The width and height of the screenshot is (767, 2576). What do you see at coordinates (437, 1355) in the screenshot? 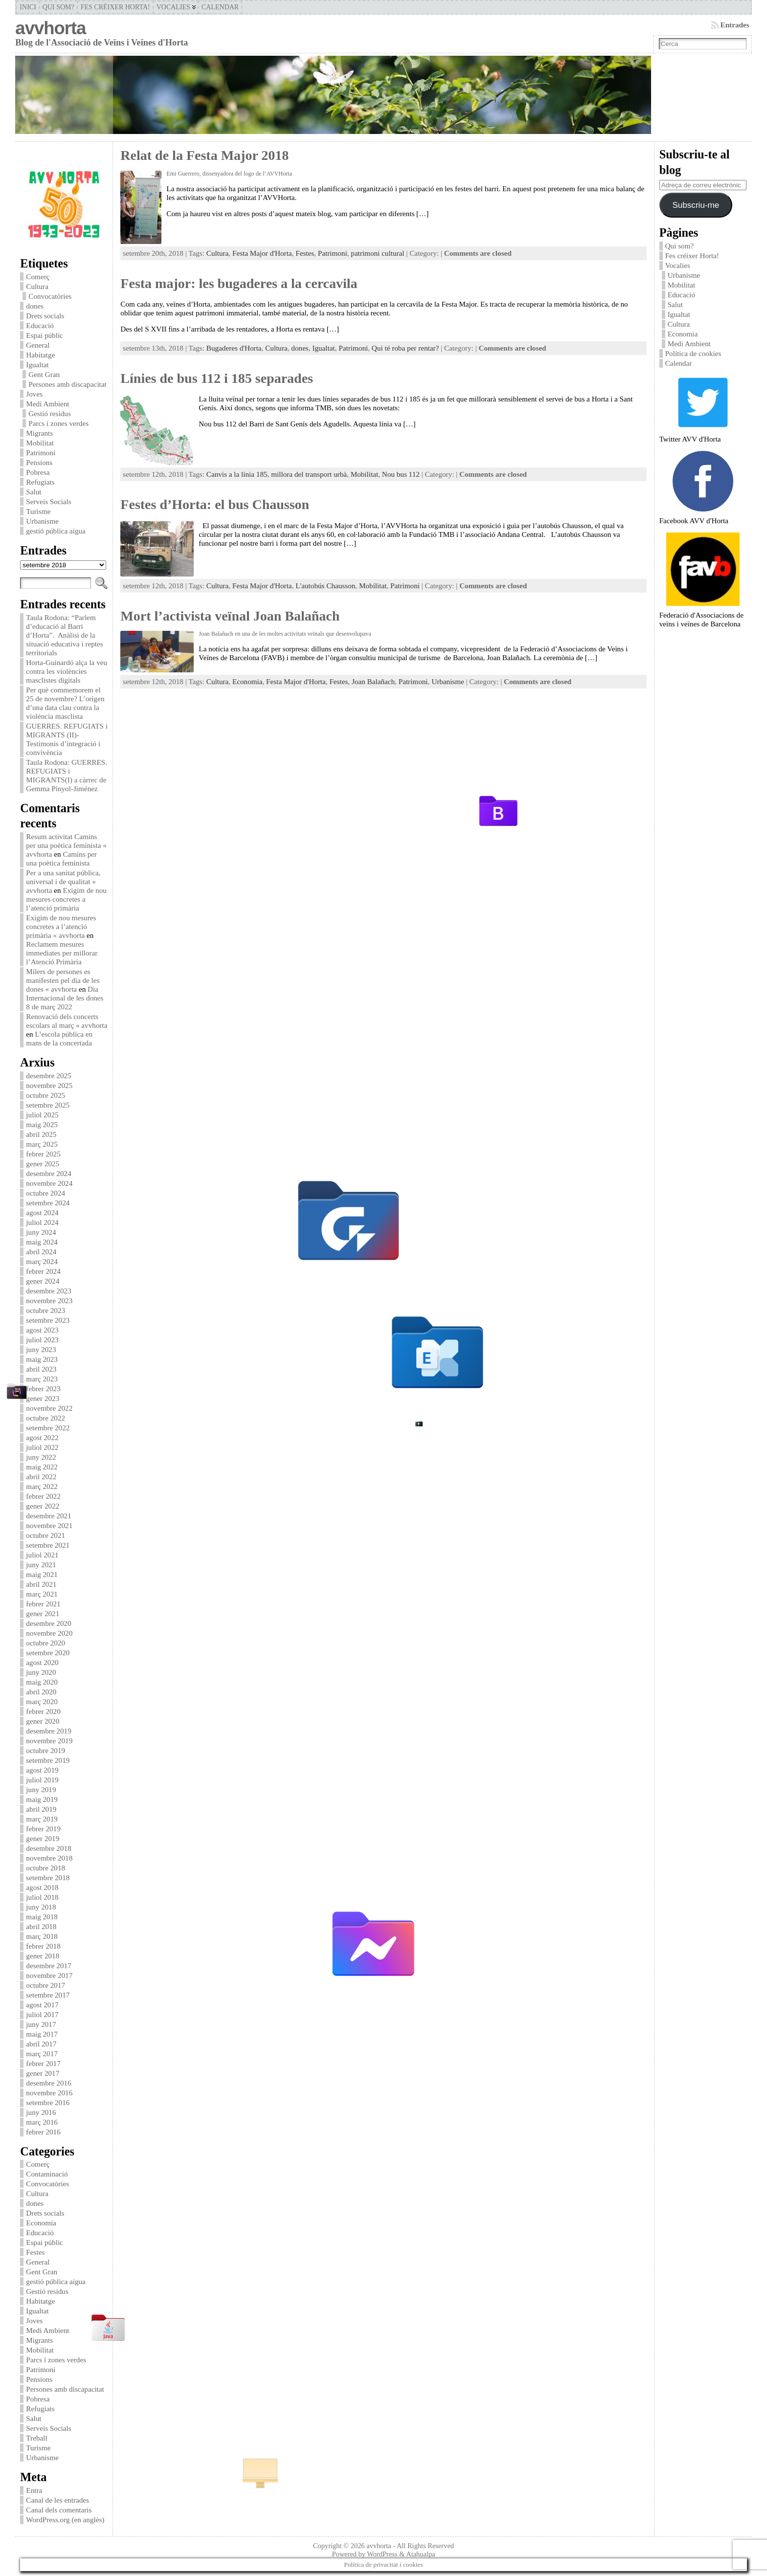
I see `open microsoft exchange folder` at bounding box center [437, 1355].